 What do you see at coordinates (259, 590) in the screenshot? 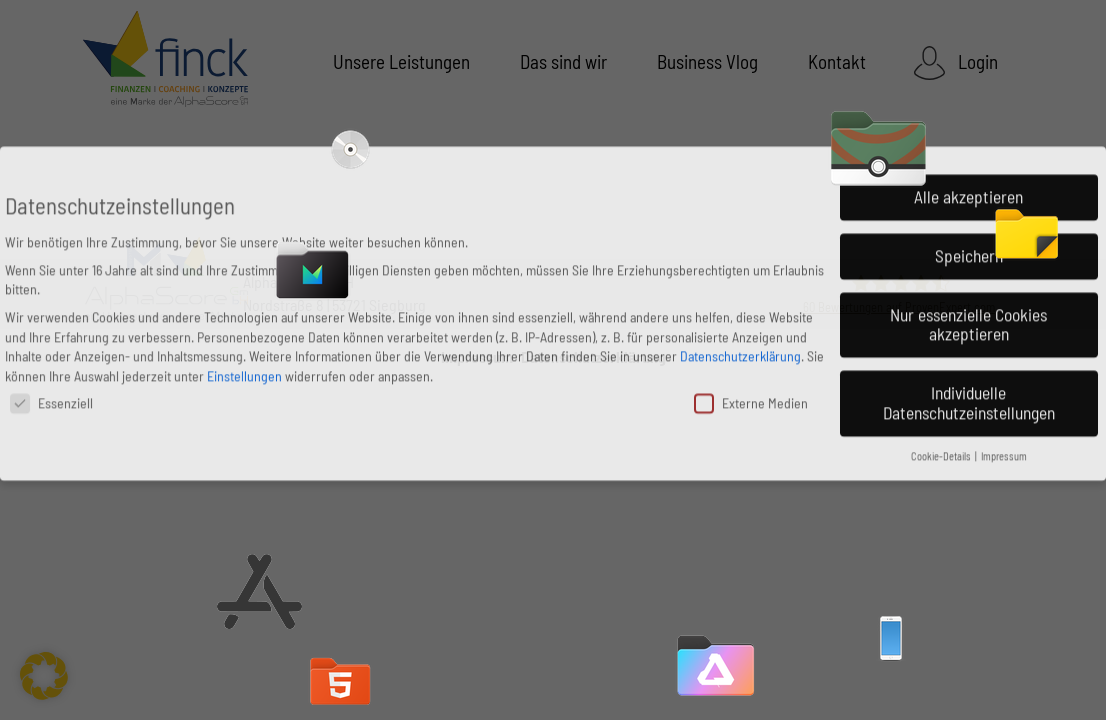
I see `open the app store` at bounding box center [259, 590].